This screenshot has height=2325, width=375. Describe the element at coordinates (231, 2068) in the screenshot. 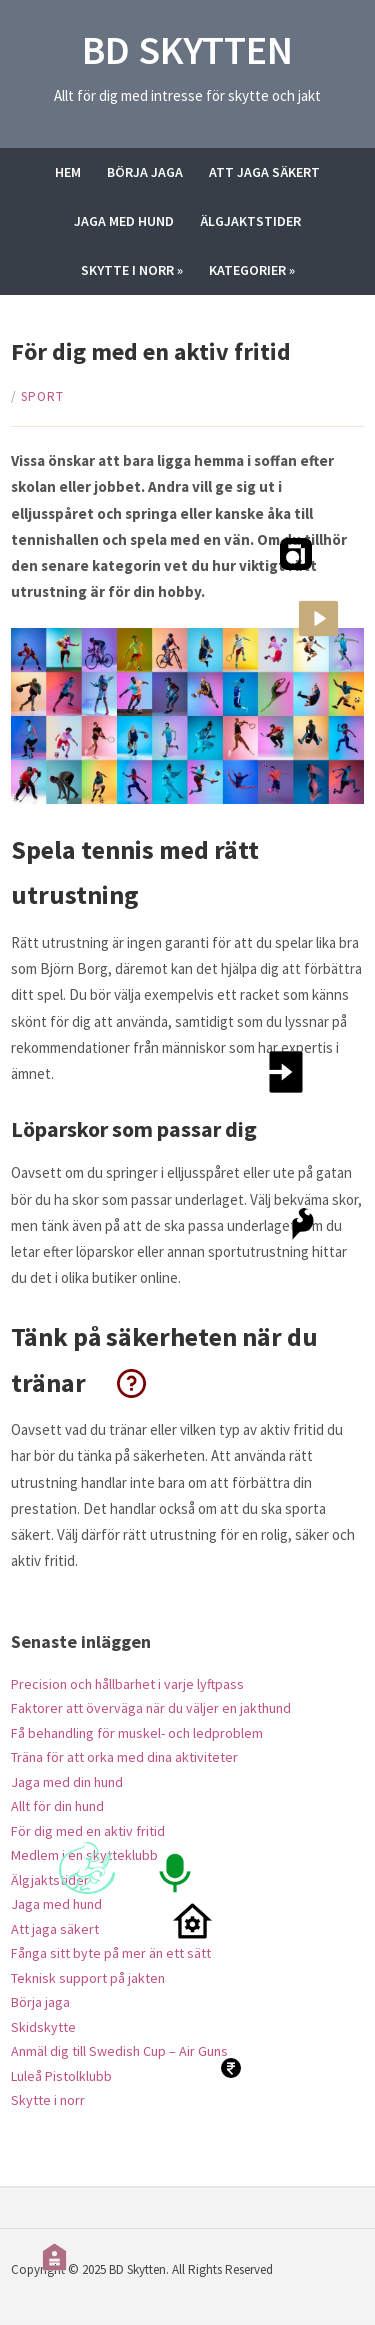

I see `view balance in Indian rupees` at that location.